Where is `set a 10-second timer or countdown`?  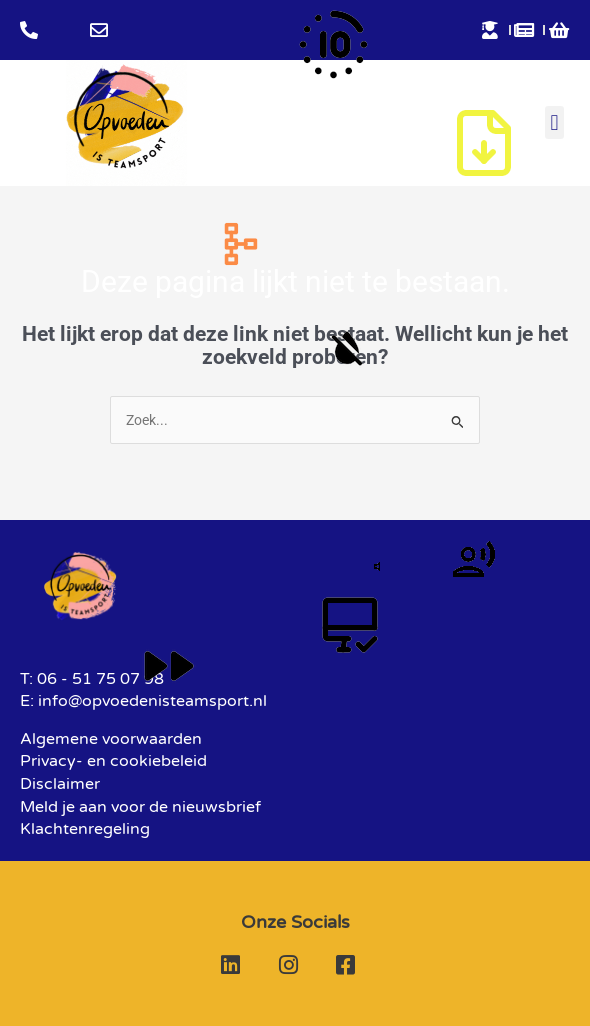
set a 10-second timer or countdown is located at coordinates (333, 44).